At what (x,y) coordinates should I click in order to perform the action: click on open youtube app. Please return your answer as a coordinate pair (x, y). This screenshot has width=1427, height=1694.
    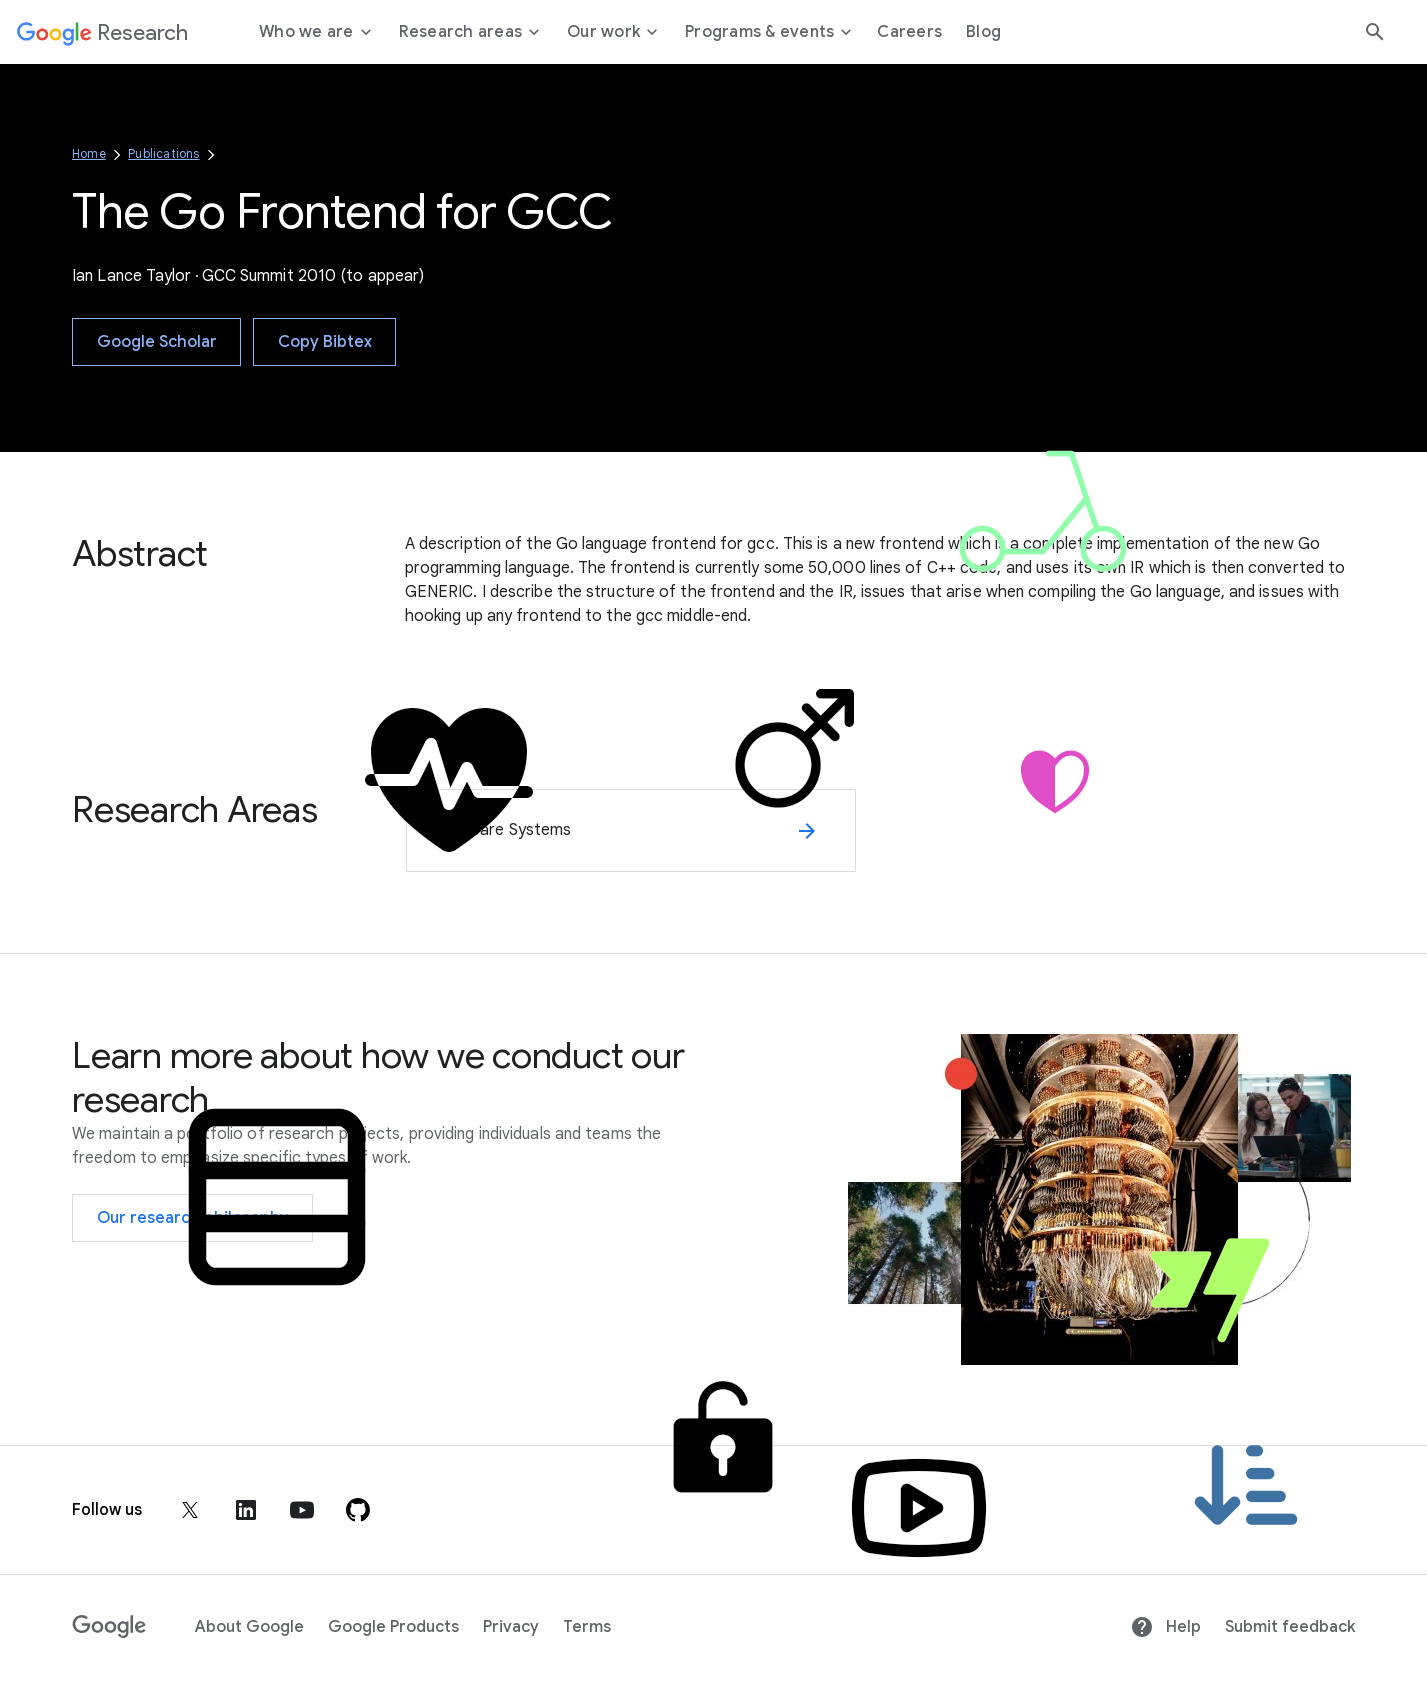
    Looking at the image, I should click on (919, 1508).